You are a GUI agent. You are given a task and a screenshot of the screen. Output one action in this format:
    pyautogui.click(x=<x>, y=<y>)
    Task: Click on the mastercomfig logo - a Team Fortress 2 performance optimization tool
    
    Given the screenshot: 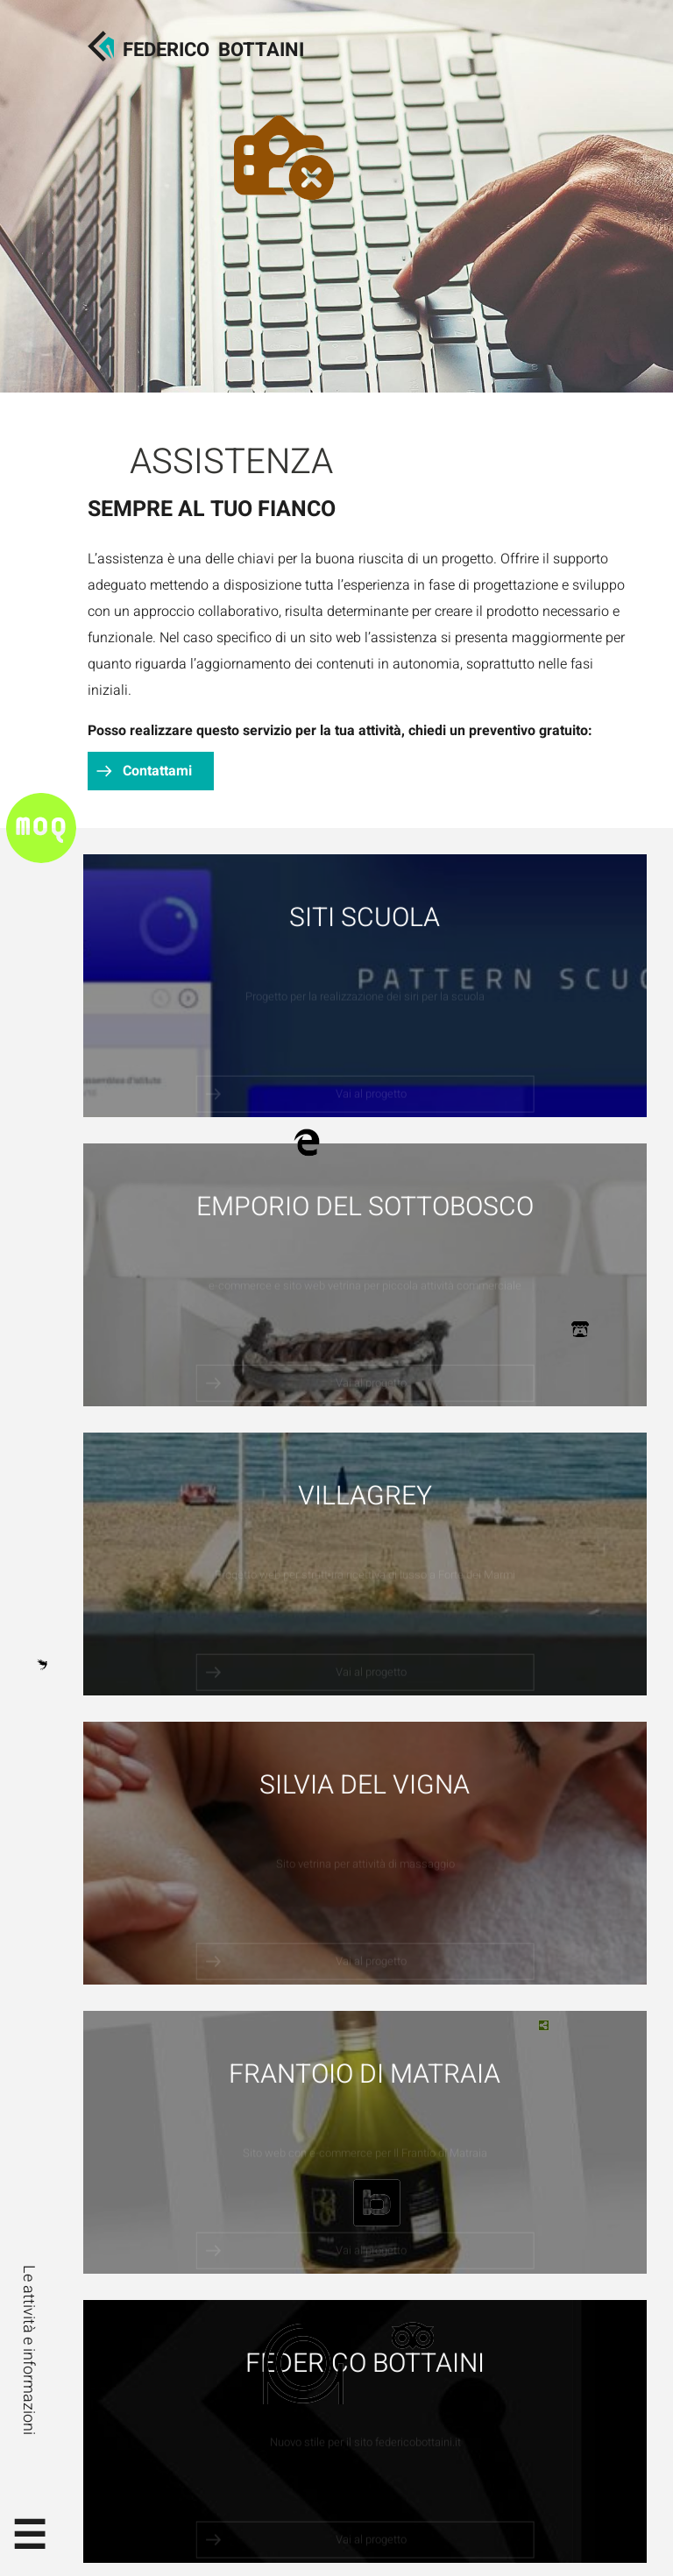 What is the action you would take?
    pyautogui.click(x=303, y=2364)
    